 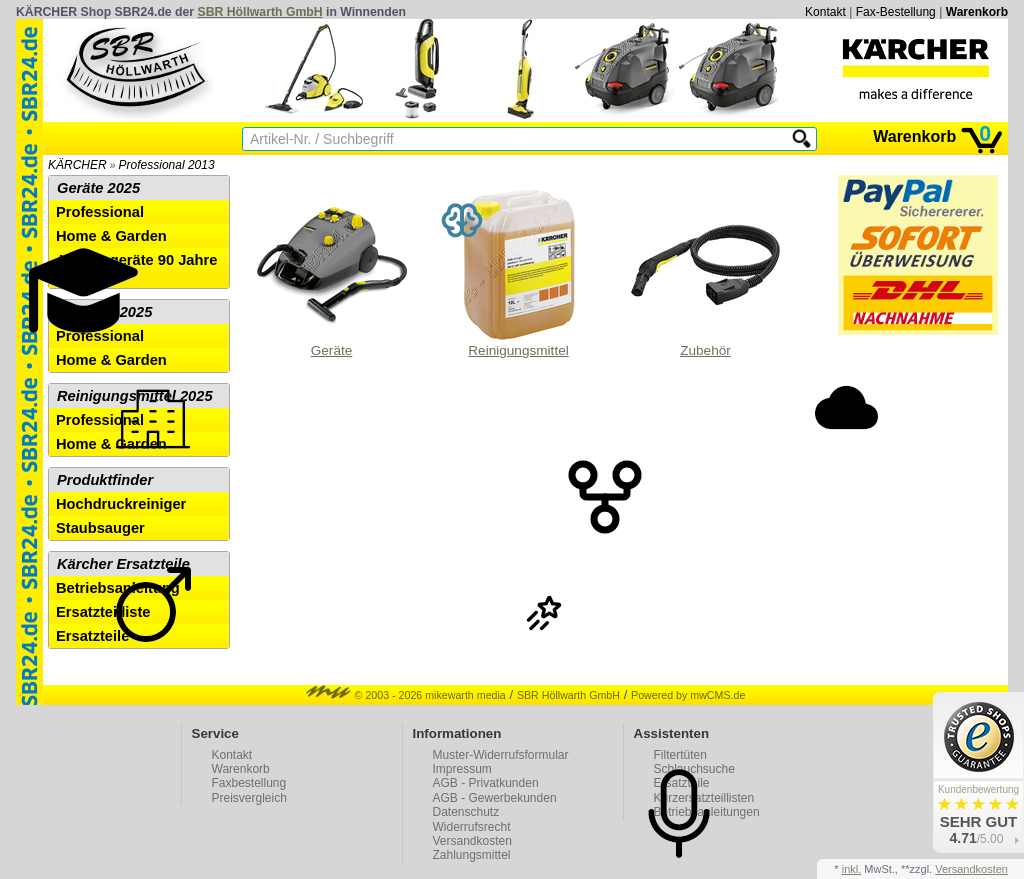 What do you see at coordinates (153, 419) in the screenshot?
I see `view apartment or building listings` at bounding box center [153, 419].